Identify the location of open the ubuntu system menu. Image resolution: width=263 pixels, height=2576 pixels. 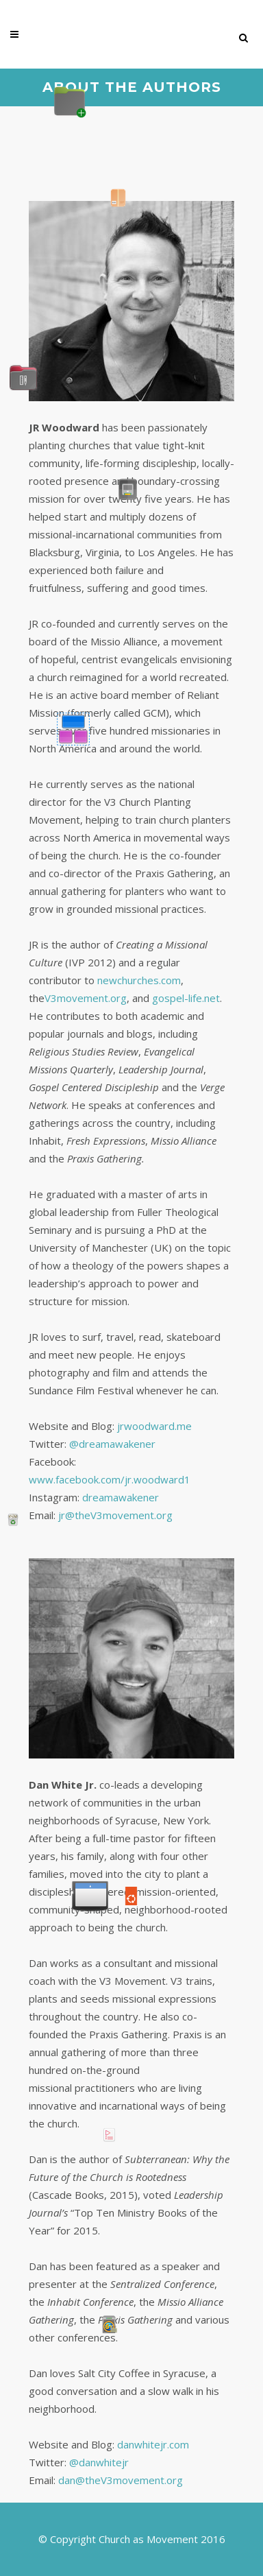
(131, 1896).